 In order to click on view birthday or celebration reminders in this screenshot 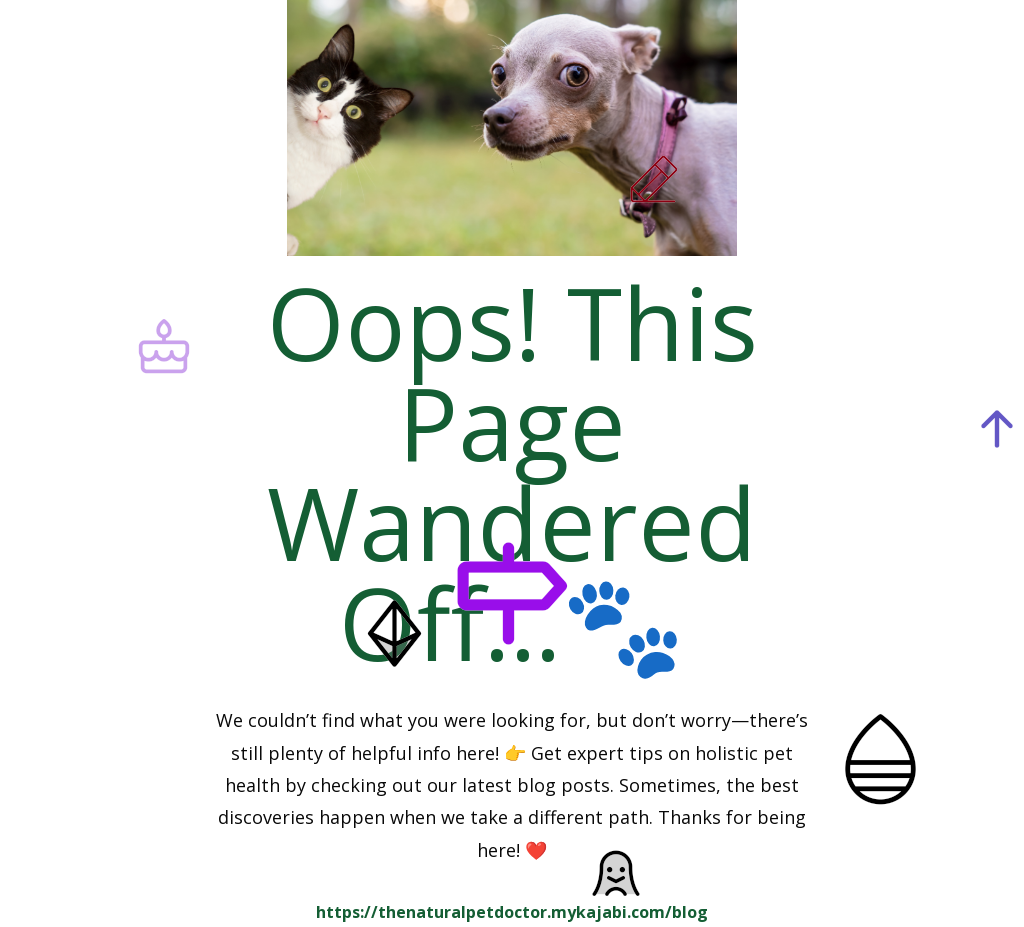, I will do `click(164, 350)`.